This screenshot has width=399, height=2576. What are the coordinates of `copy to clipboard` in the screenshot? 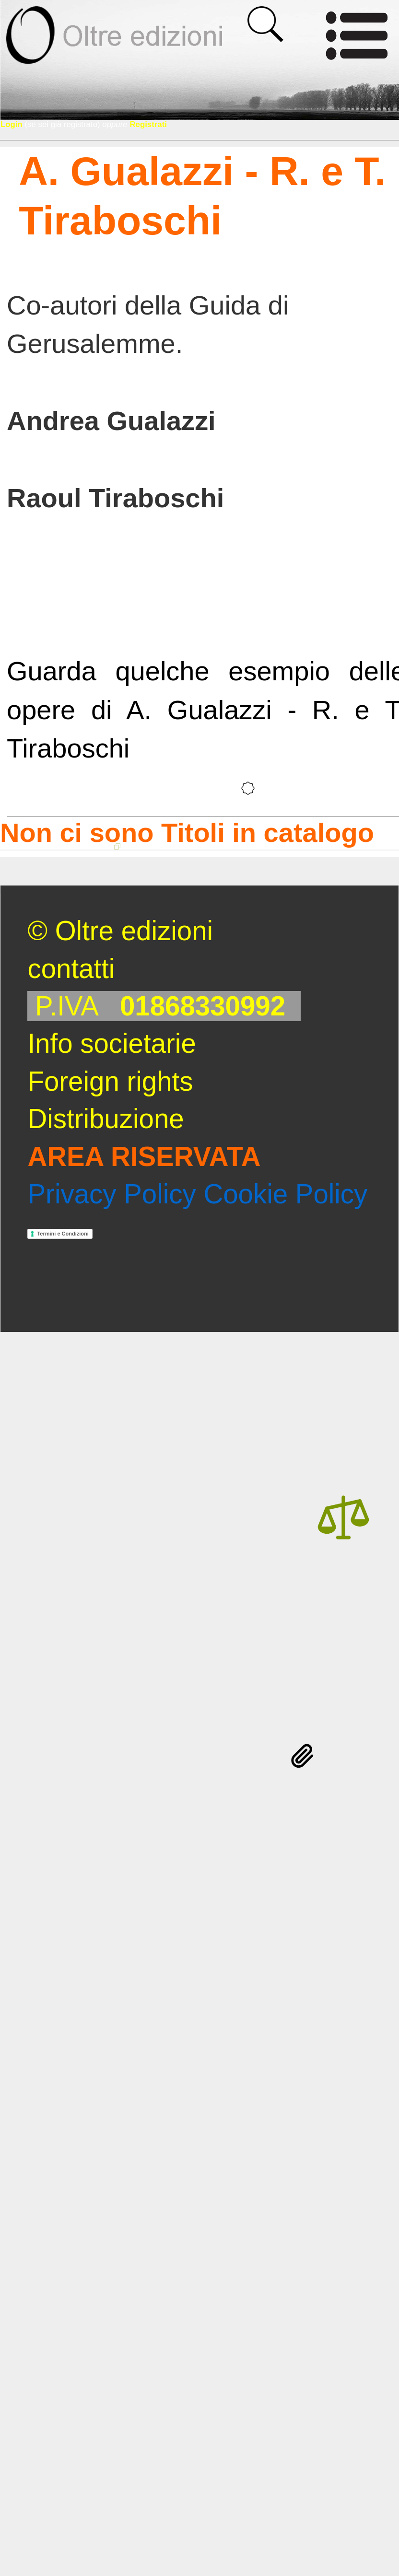 It's located at (117, 846).